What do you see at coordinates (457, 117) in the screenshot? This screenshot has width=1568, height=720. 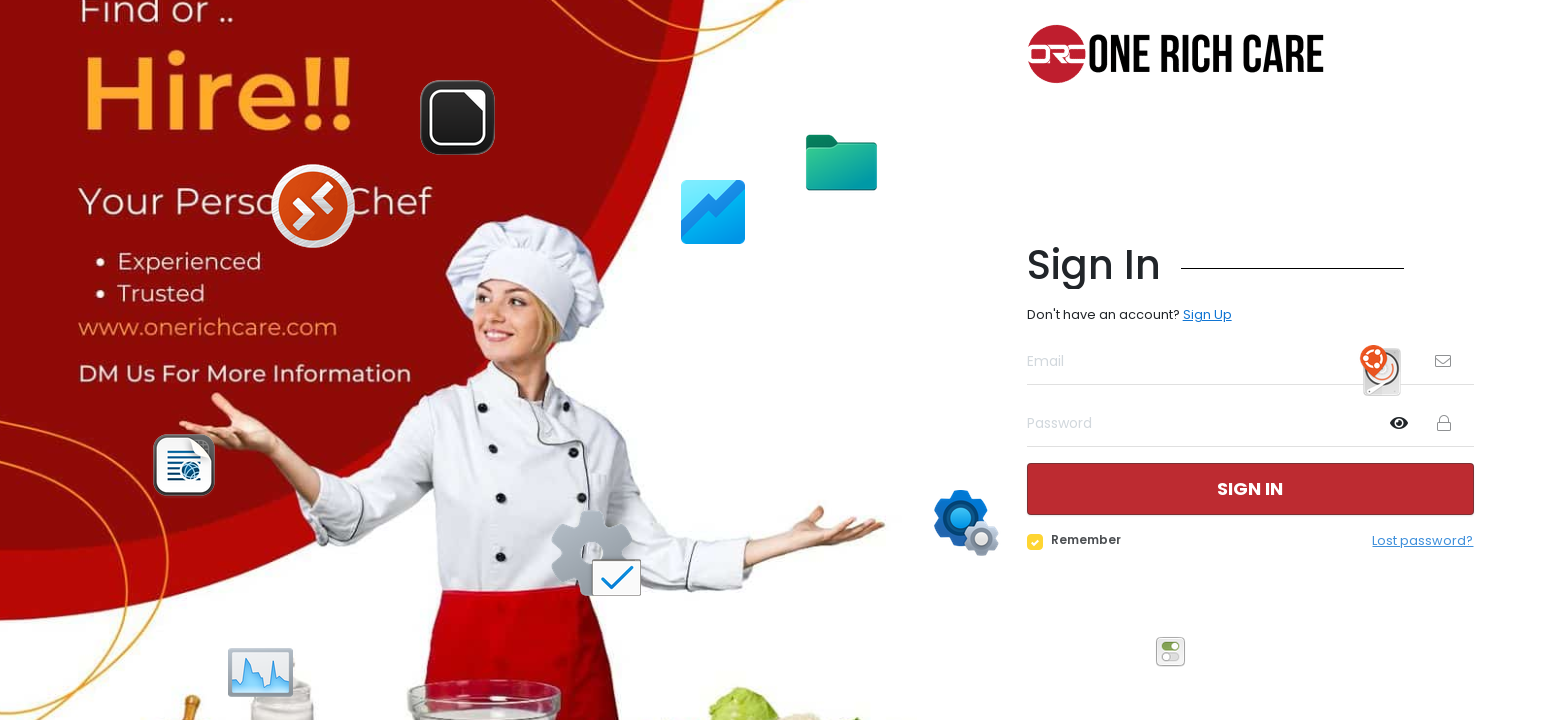 I see `open LibreOffice application` at bounding box center [457, 117].